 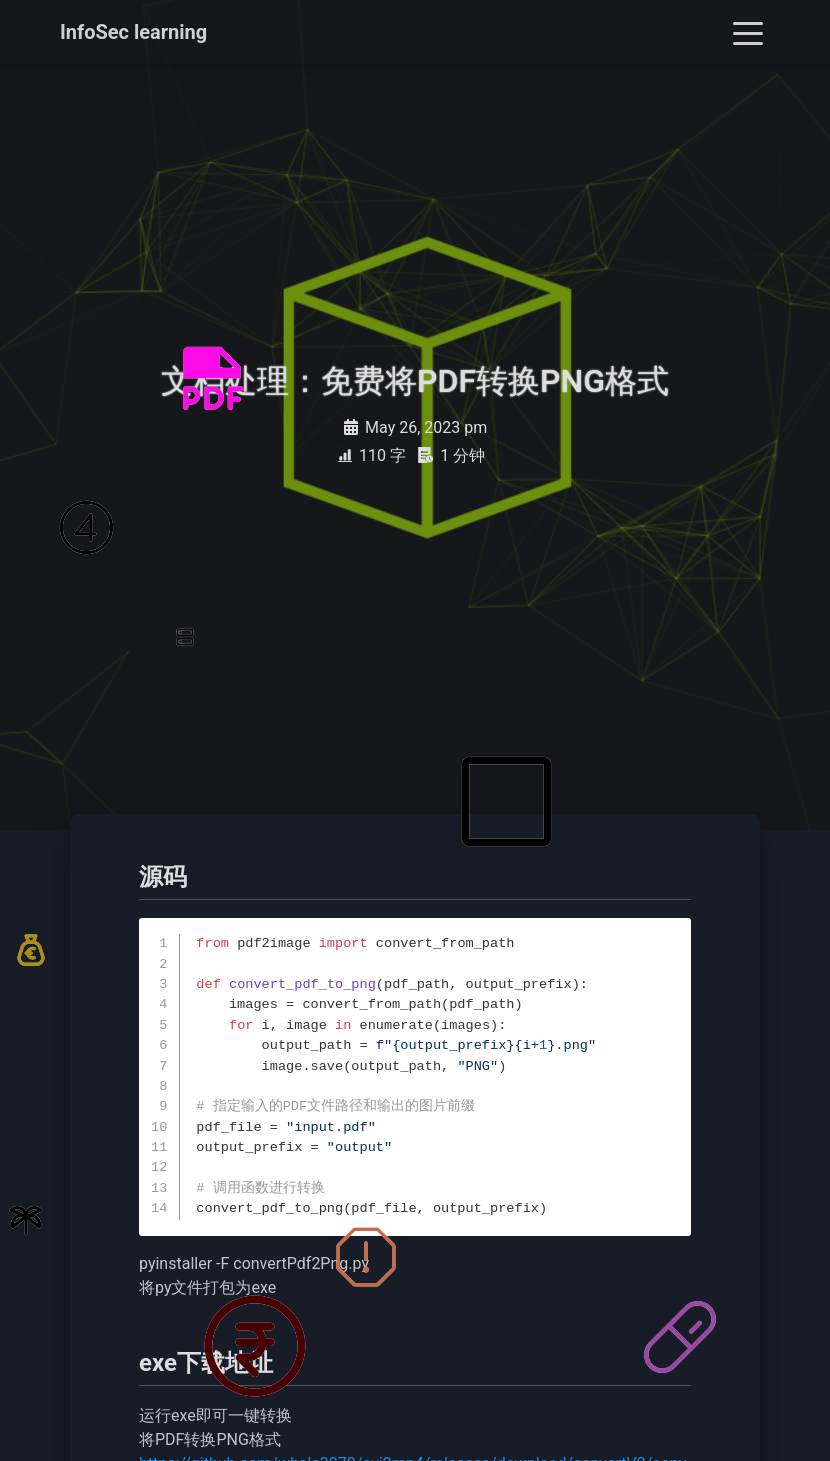 I want to click on indicates step four in a multi-step process, so click(x=86, y=527).